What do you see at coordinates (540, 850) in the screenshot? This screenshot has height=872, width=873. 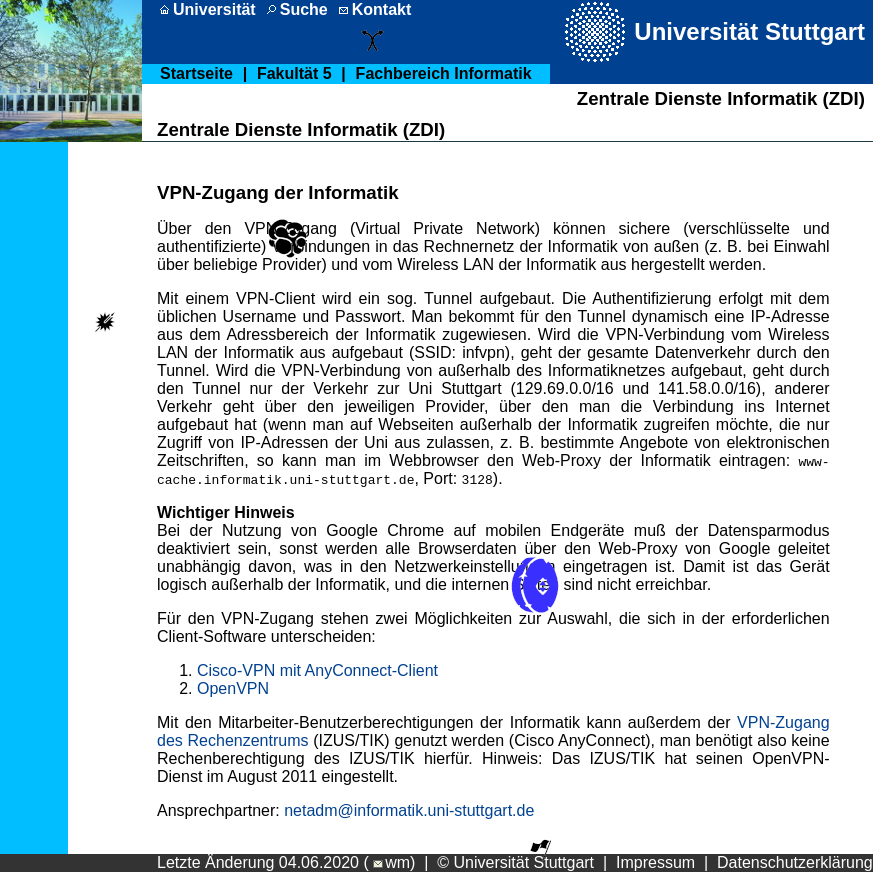 I see `mark a checkpoint or milestone` at bounding box center [540, 850].